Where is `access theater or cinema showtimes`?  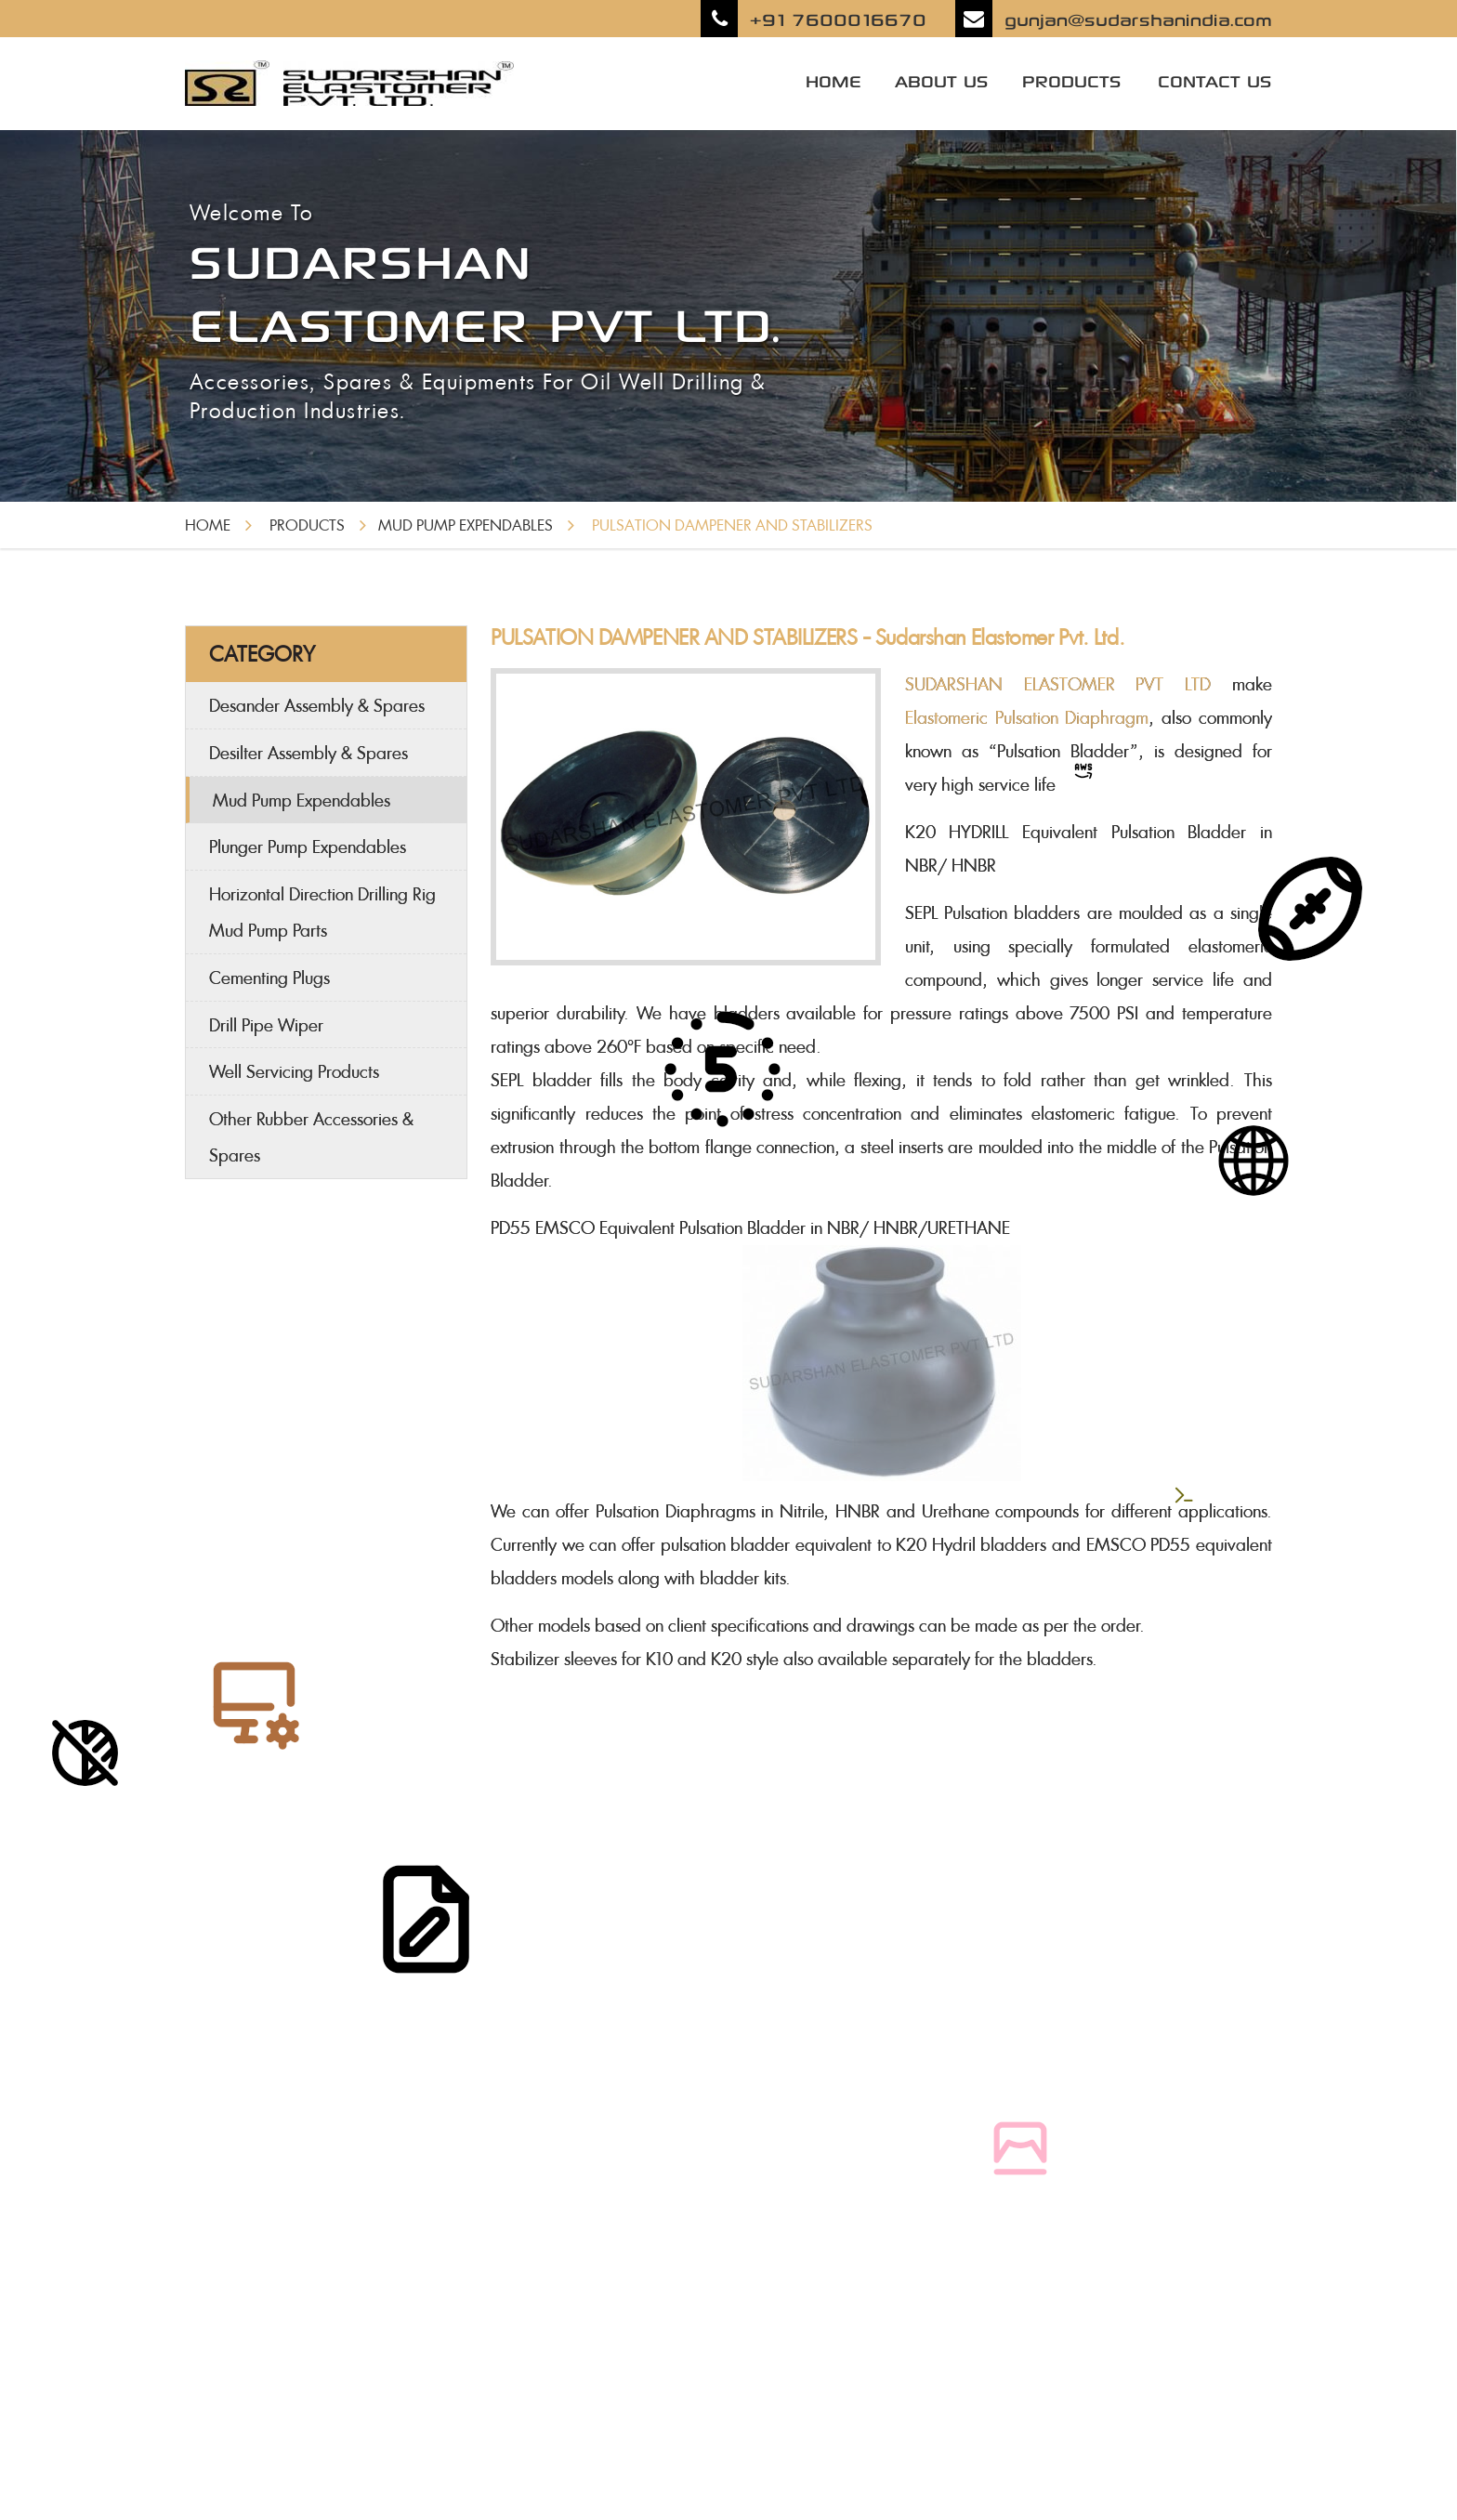 access theater or cinema showtimes is located at coordinates (1020, 2148).